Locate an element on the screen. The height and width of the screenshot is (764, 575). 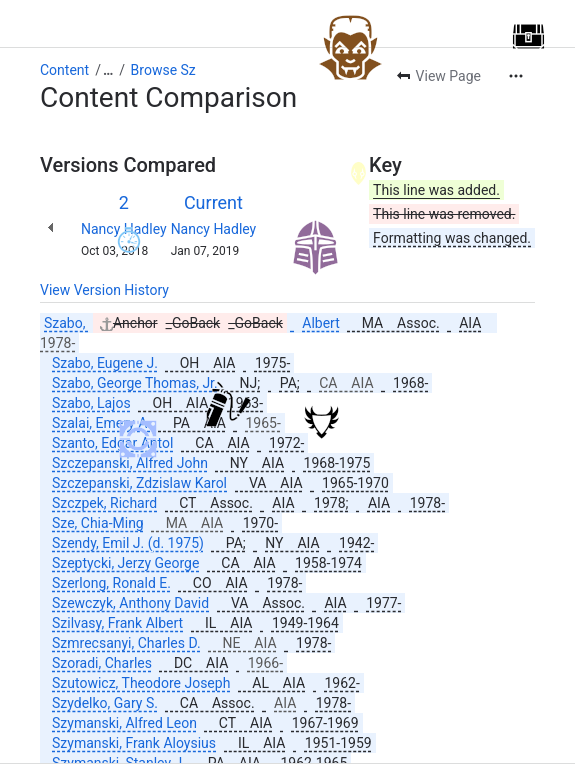
select architect or builder character class is located at coordinates (358, 173).